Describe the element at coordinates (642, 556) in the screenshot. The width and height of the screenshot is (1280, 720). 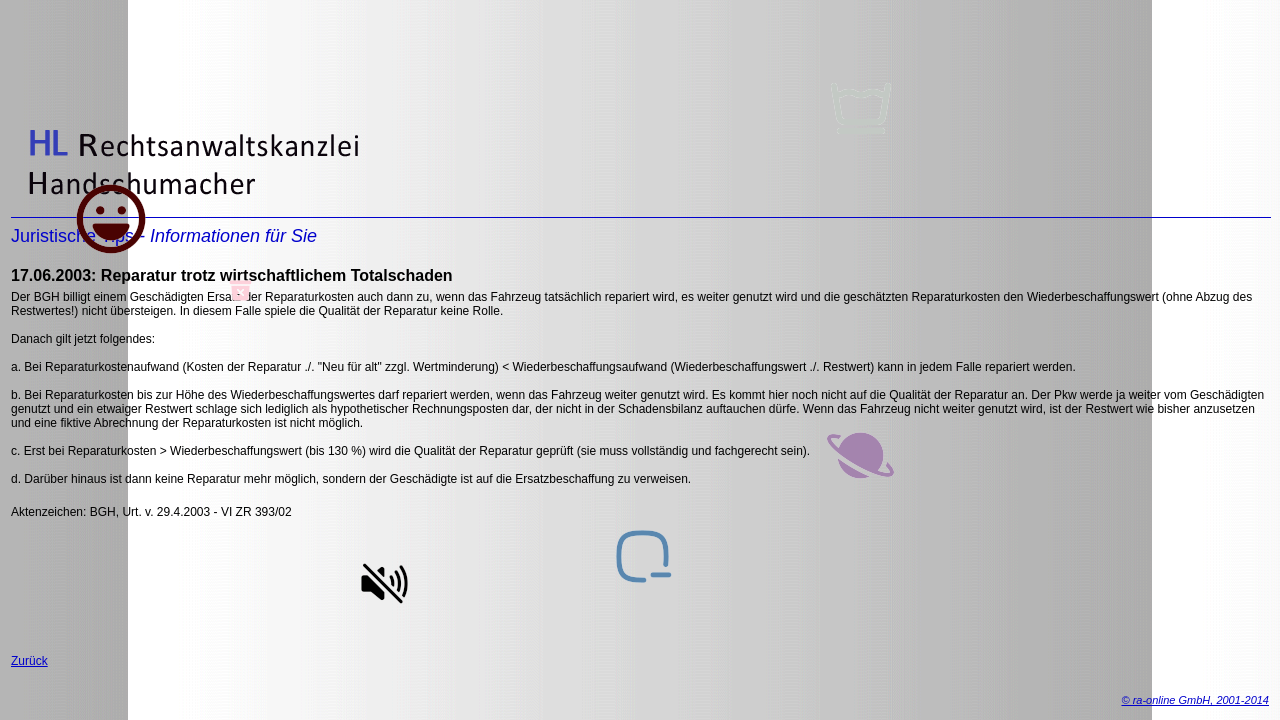
I see `remove item from selection` at that location.